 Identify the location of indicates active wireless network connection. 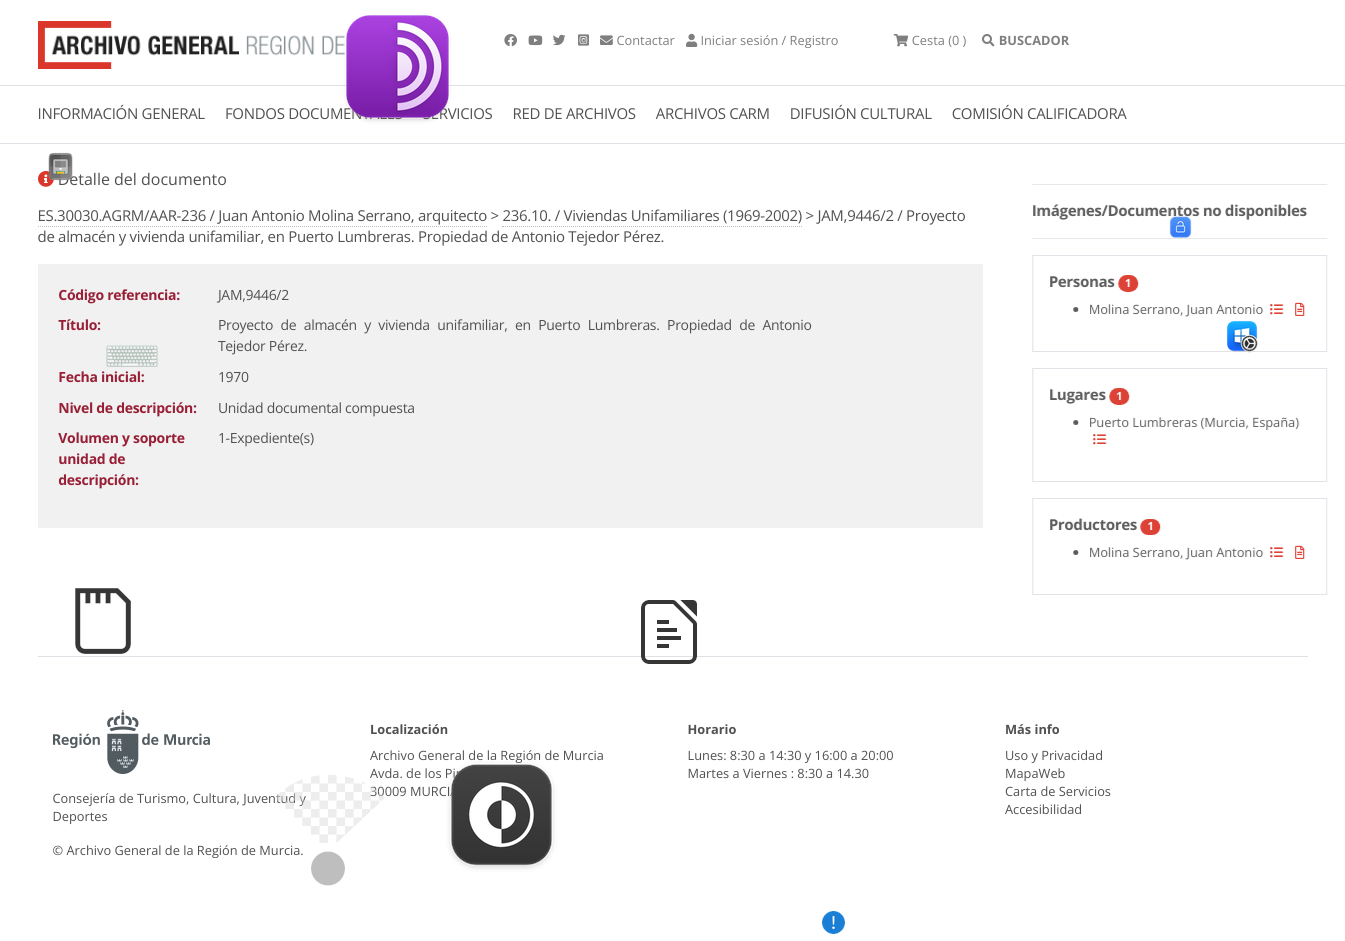
(328, 826).